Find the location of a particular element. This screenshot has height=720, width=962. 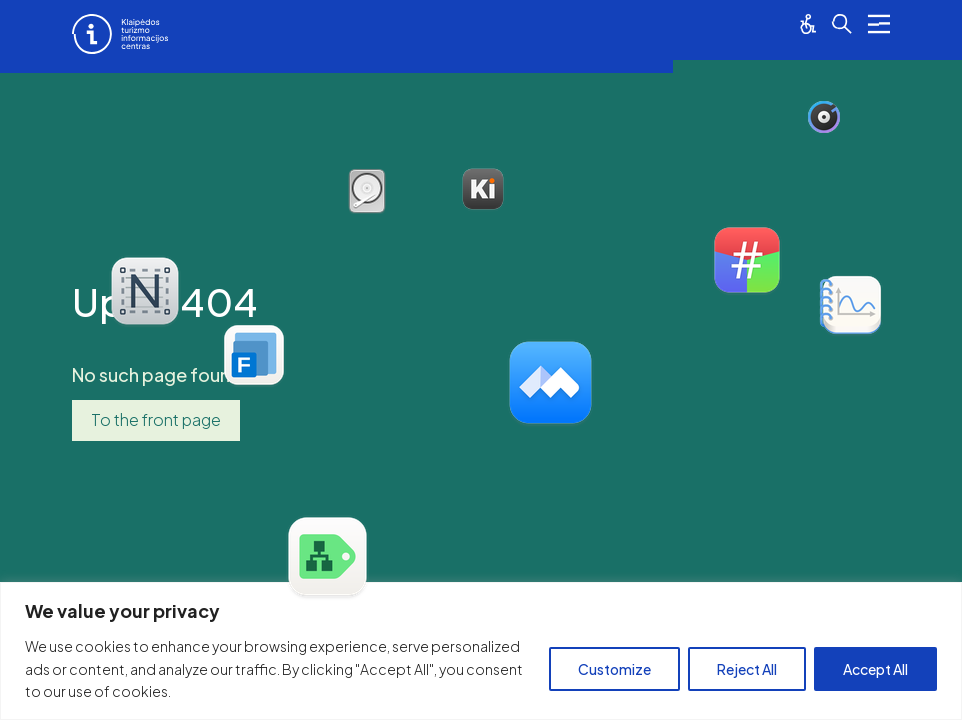

open KiCad nightly build application is located at coordinates (483, 189).